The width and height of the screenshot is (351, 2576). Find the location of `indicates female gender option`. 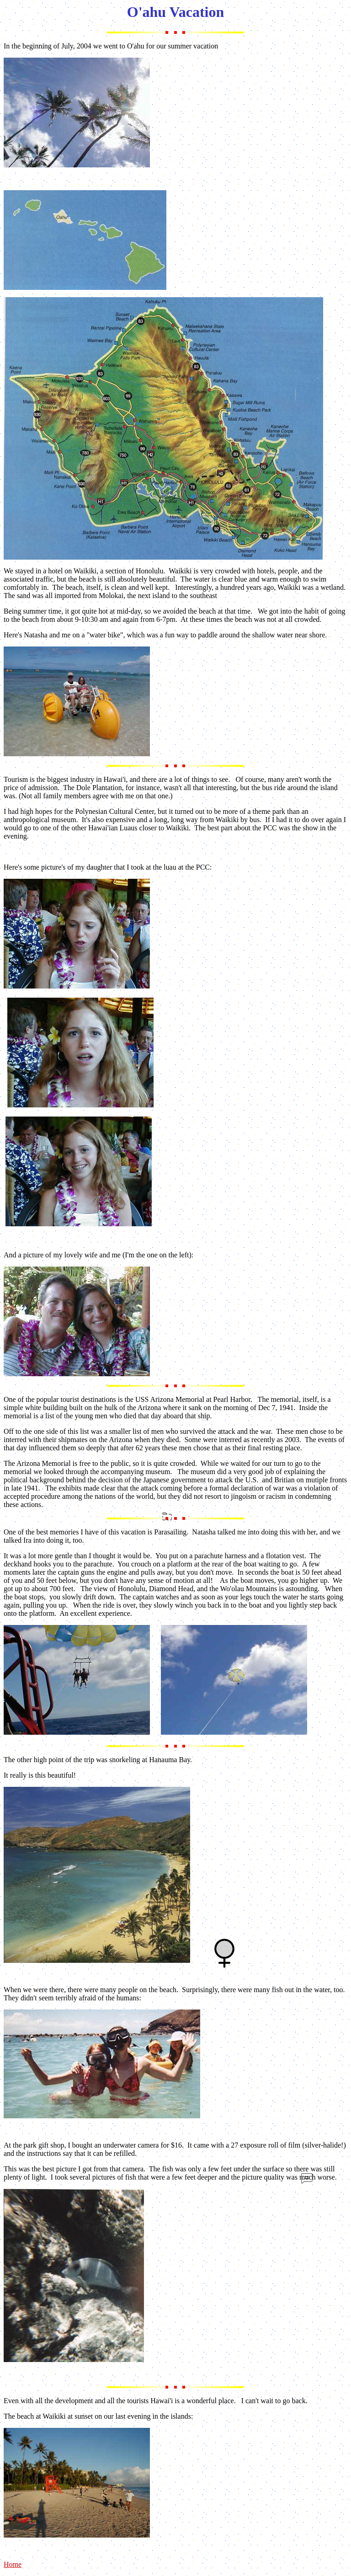

indicates female gender option is located at coordinates (224, 1953).